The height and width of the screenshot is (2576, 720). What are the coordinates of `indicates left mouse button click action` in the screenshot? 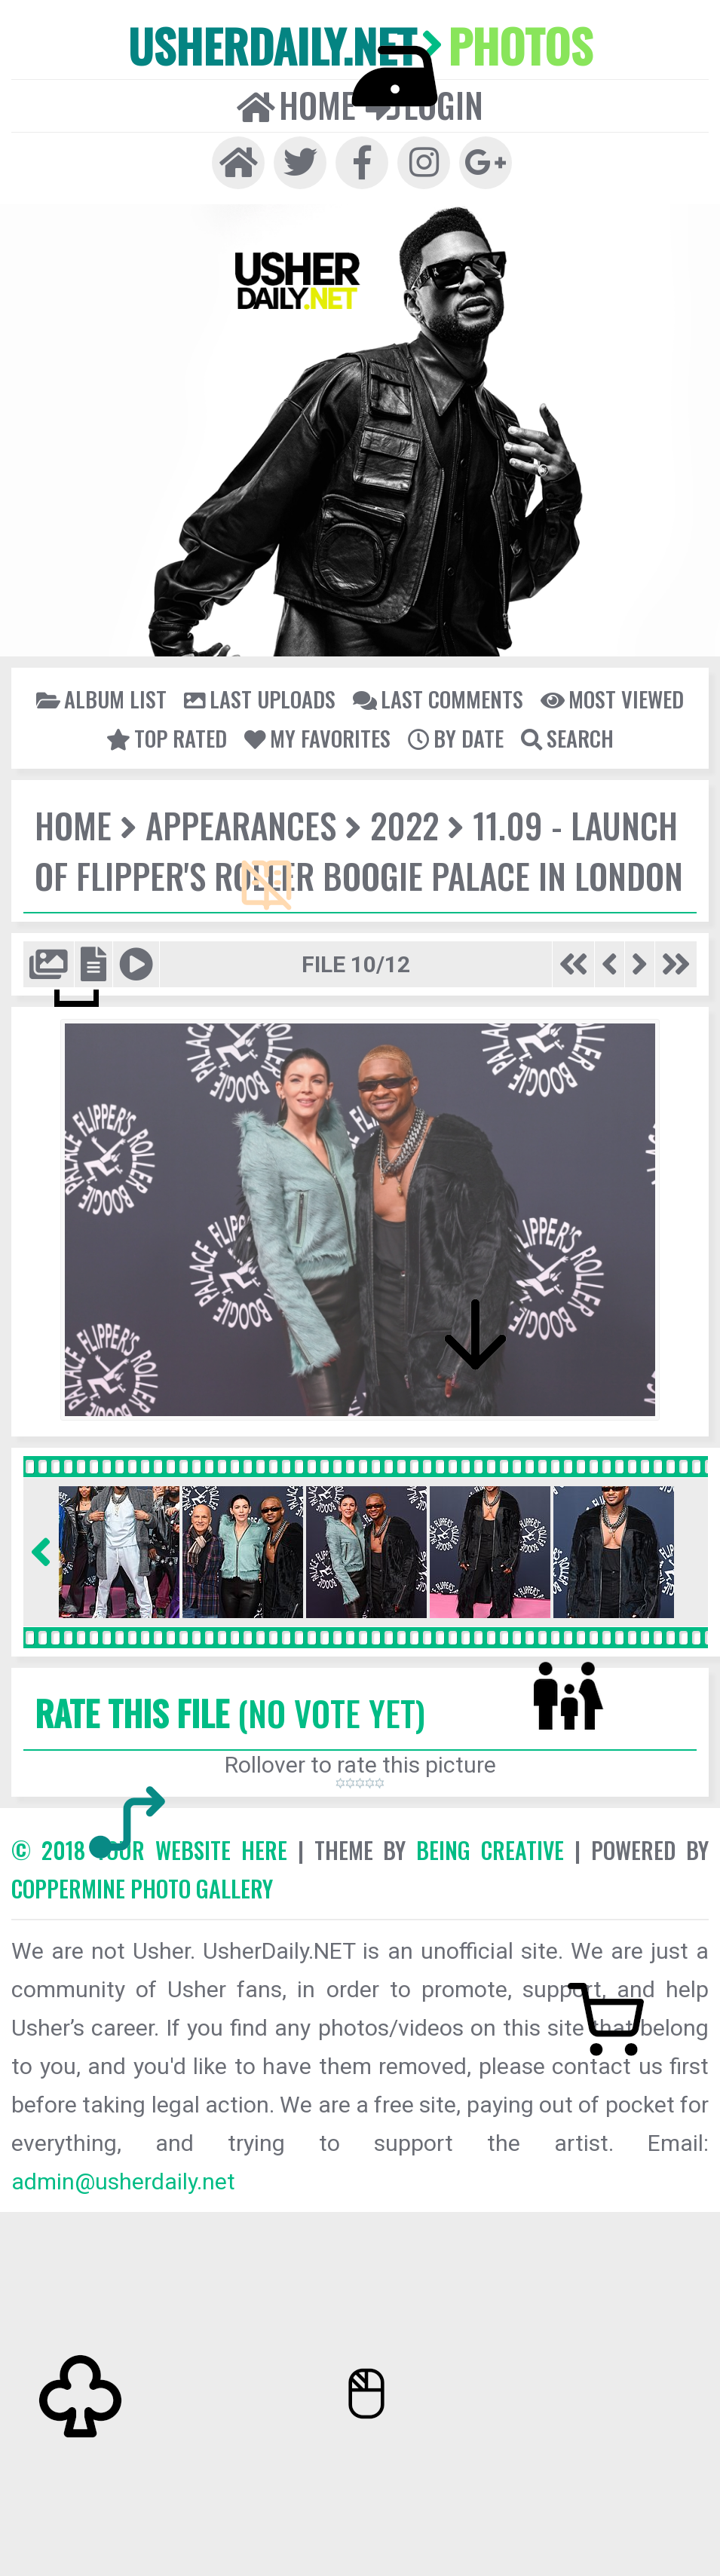 It's located at (366, 2394).